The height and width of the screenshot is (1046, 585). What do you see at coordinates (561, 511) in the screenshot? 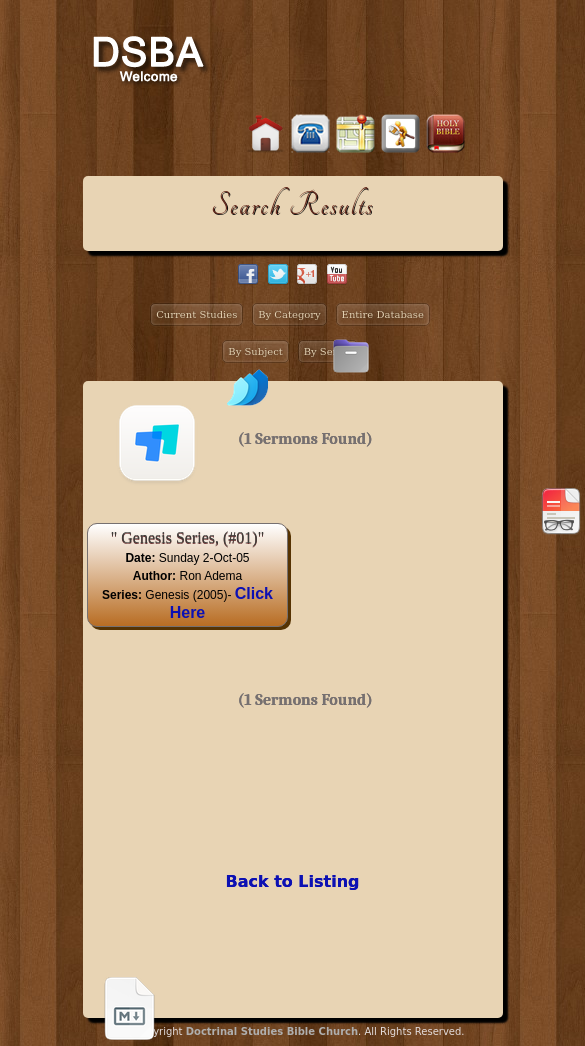
I see `open the papers document viewer app` at bounding box center [561, 511].